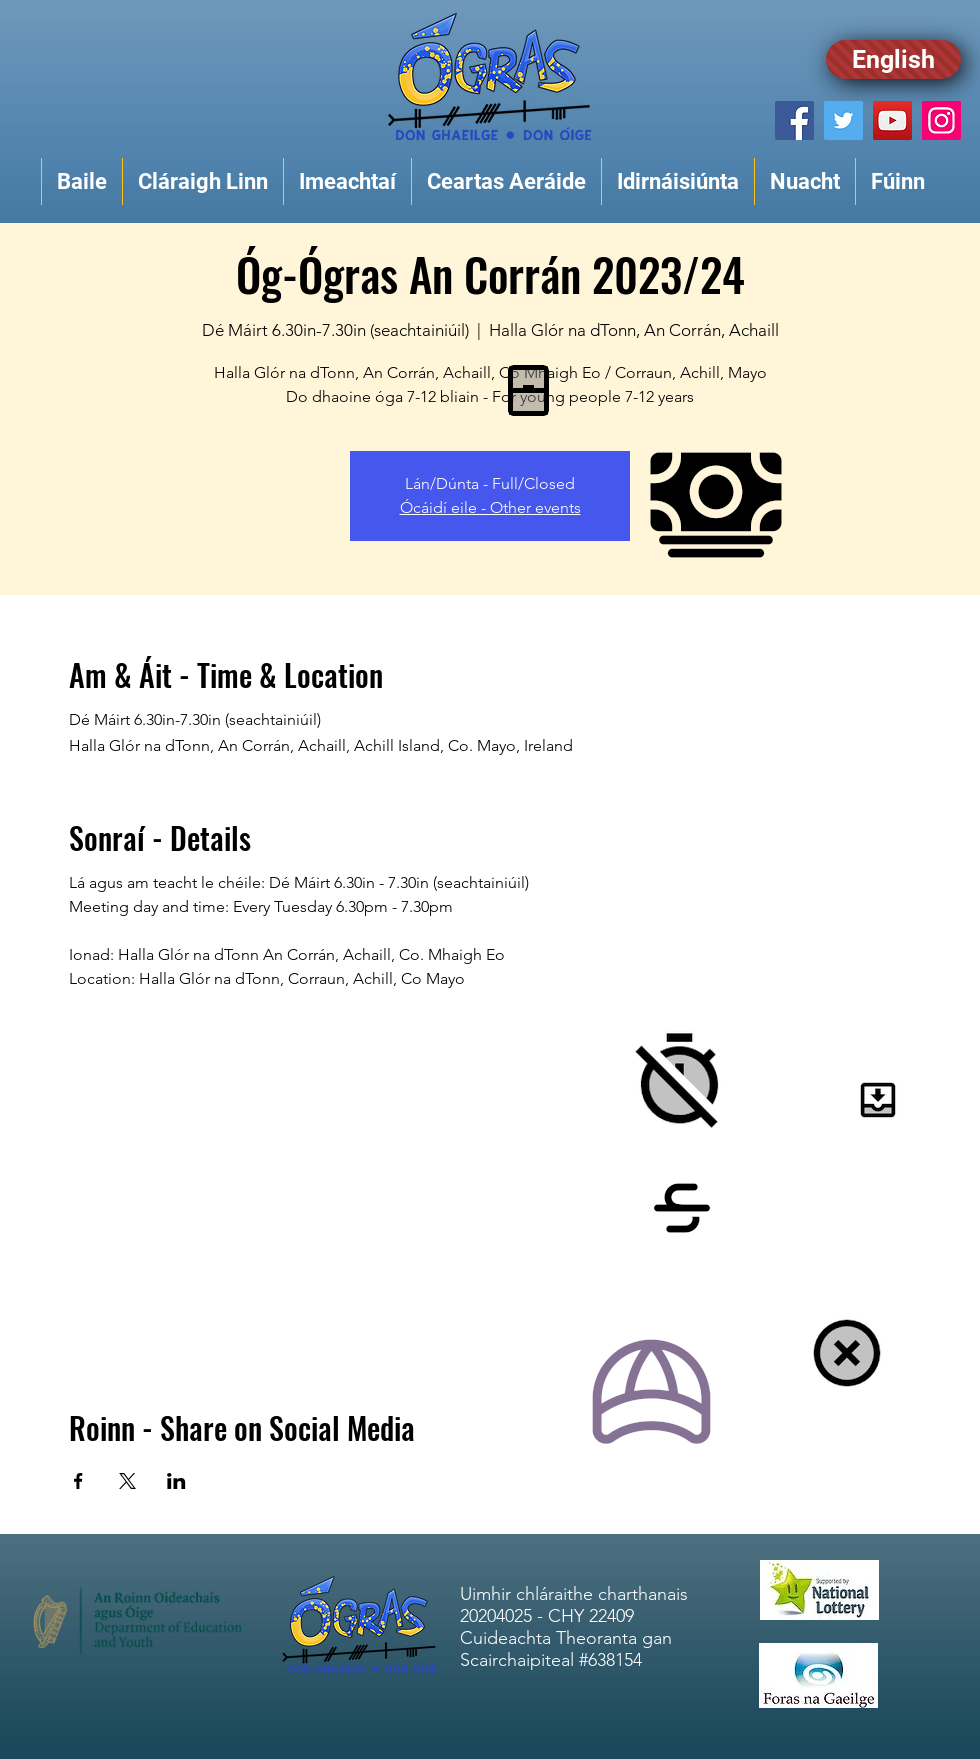  Describe the element at coordinates (878, 1100) in the screenshot. I see `move message to inbox` at that location.